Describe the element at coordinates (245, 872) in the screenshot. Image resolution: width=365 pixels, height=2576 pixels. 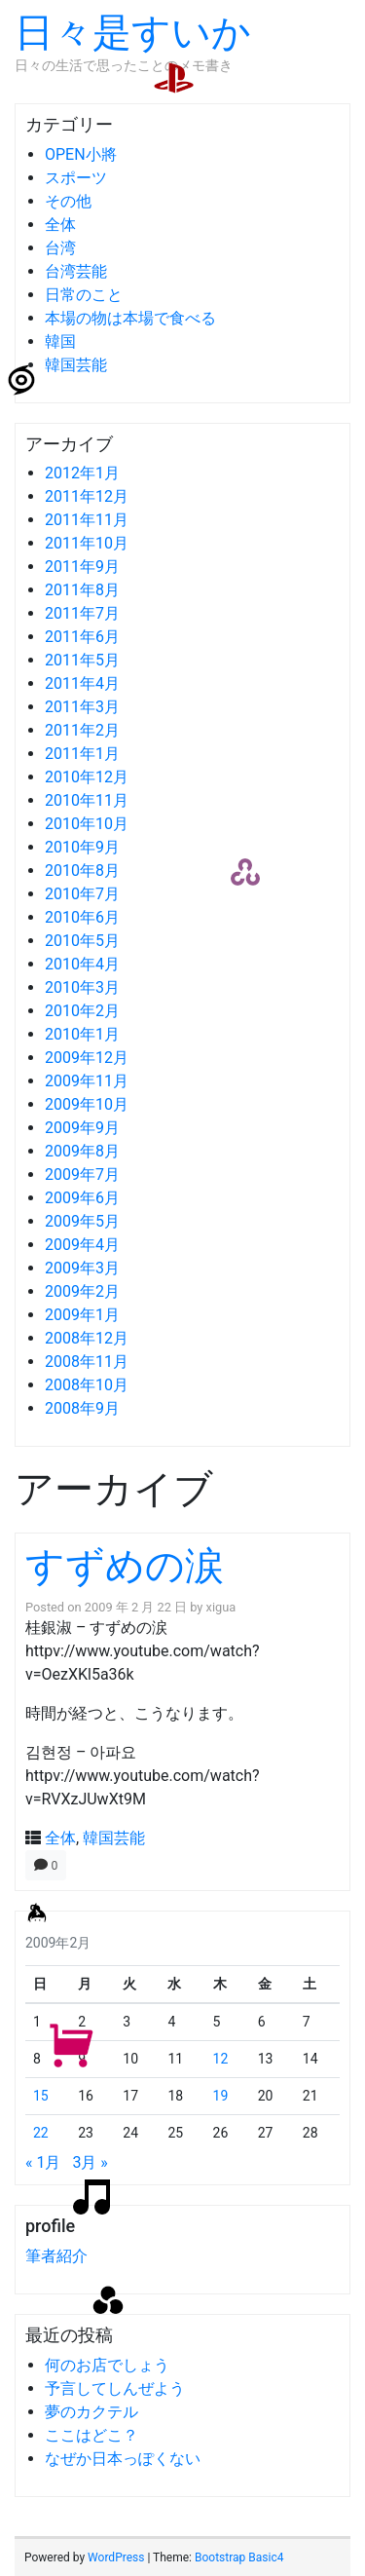
I see `OpenCV computer vision library logo` at that location.